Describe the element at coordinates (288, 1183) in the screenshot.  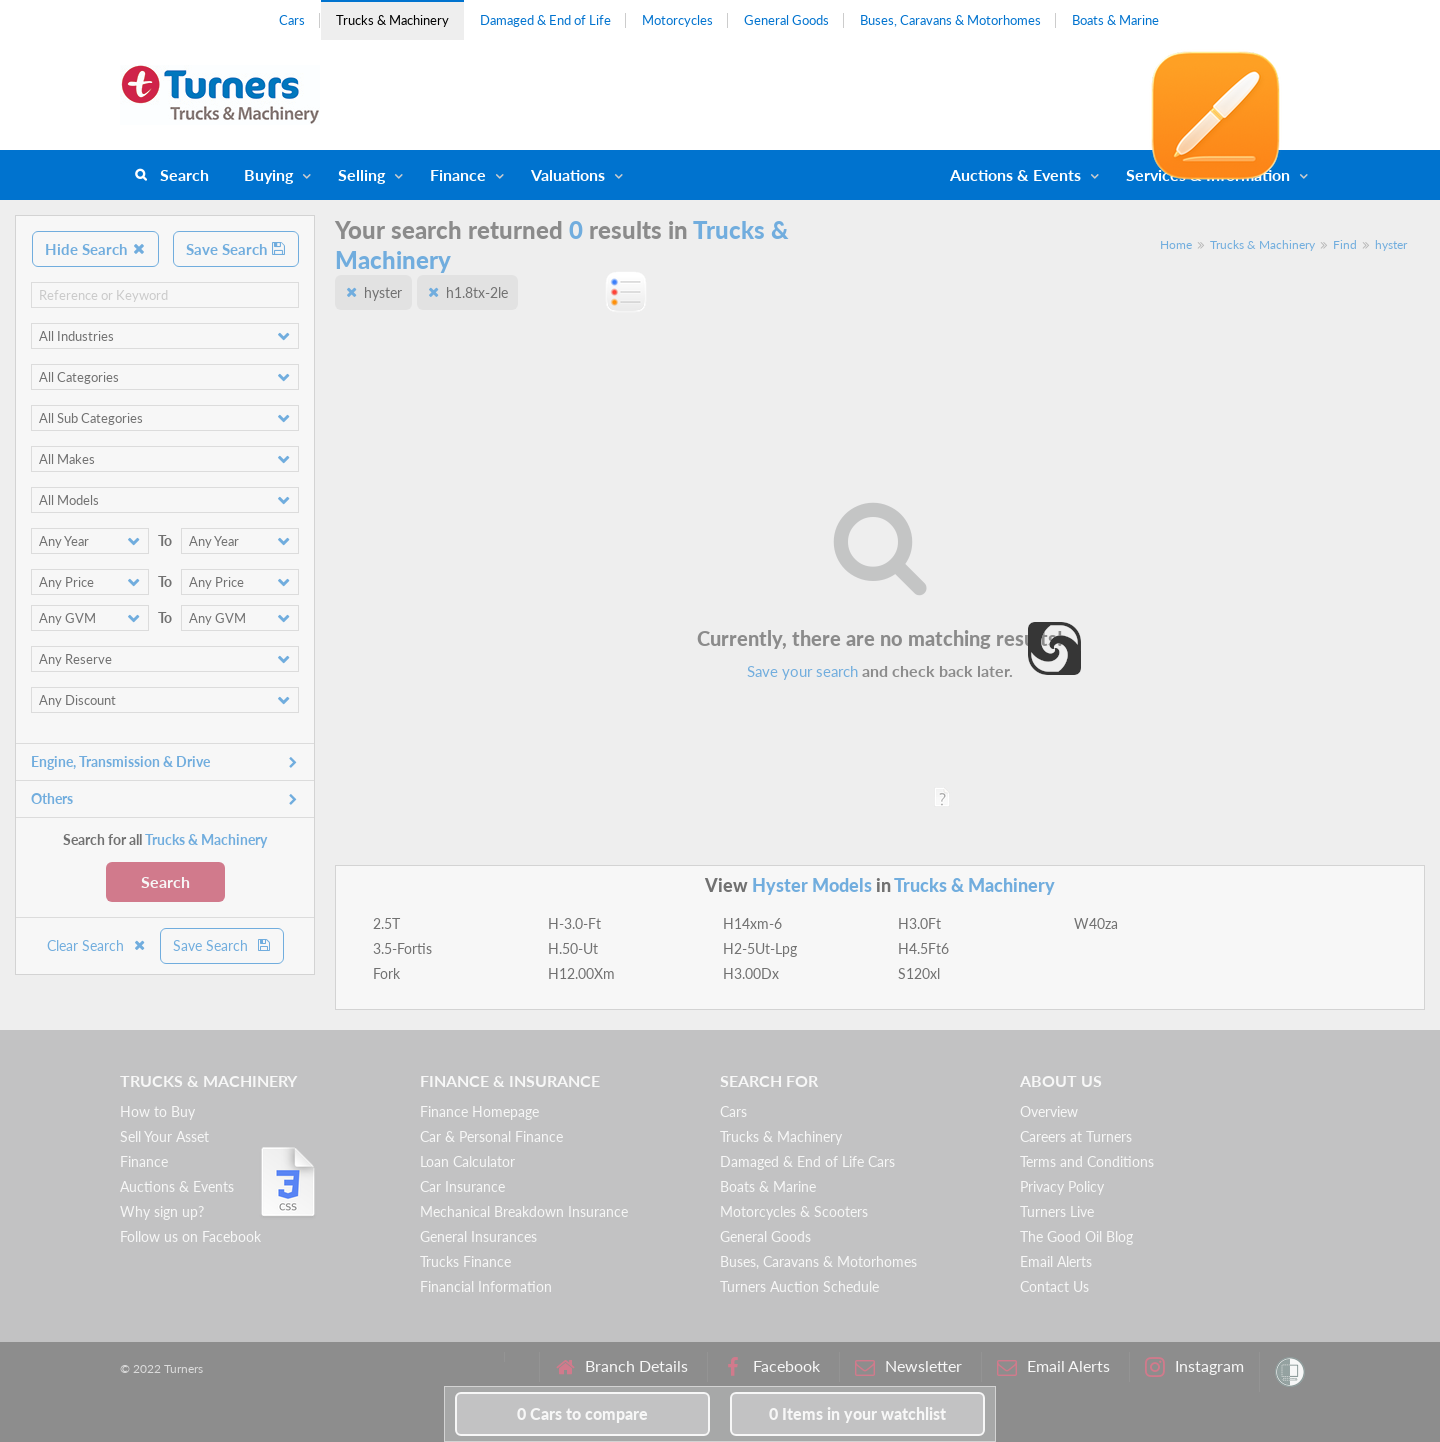
I see `a CSS stylesheet file` at that location.